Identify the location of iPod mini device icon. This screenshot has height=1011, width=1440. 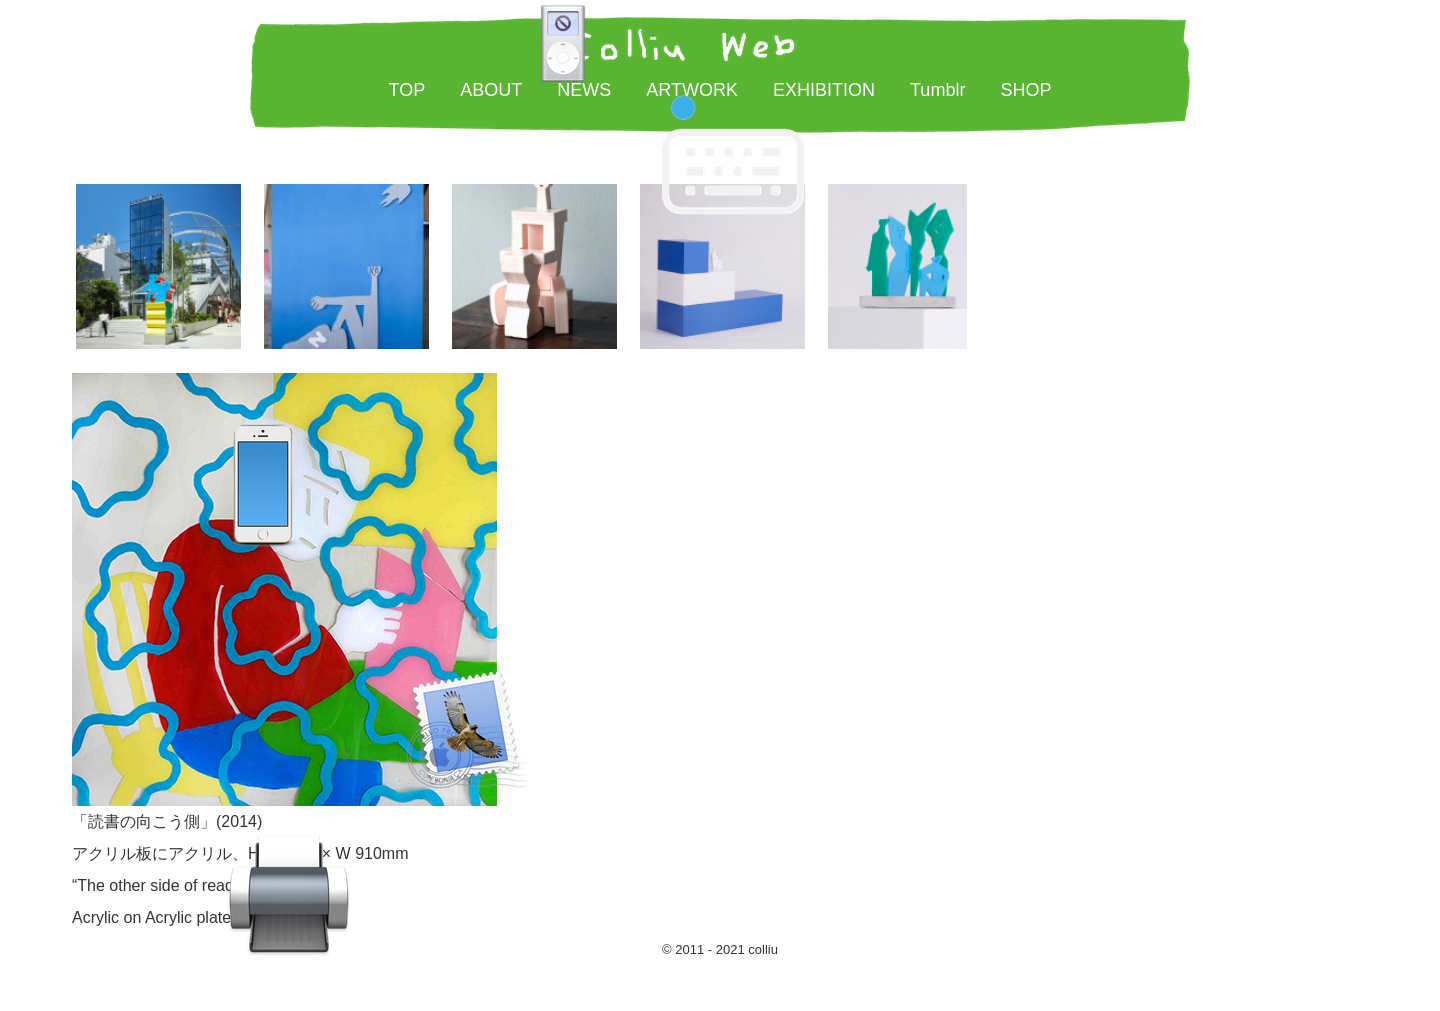
(563, 44).